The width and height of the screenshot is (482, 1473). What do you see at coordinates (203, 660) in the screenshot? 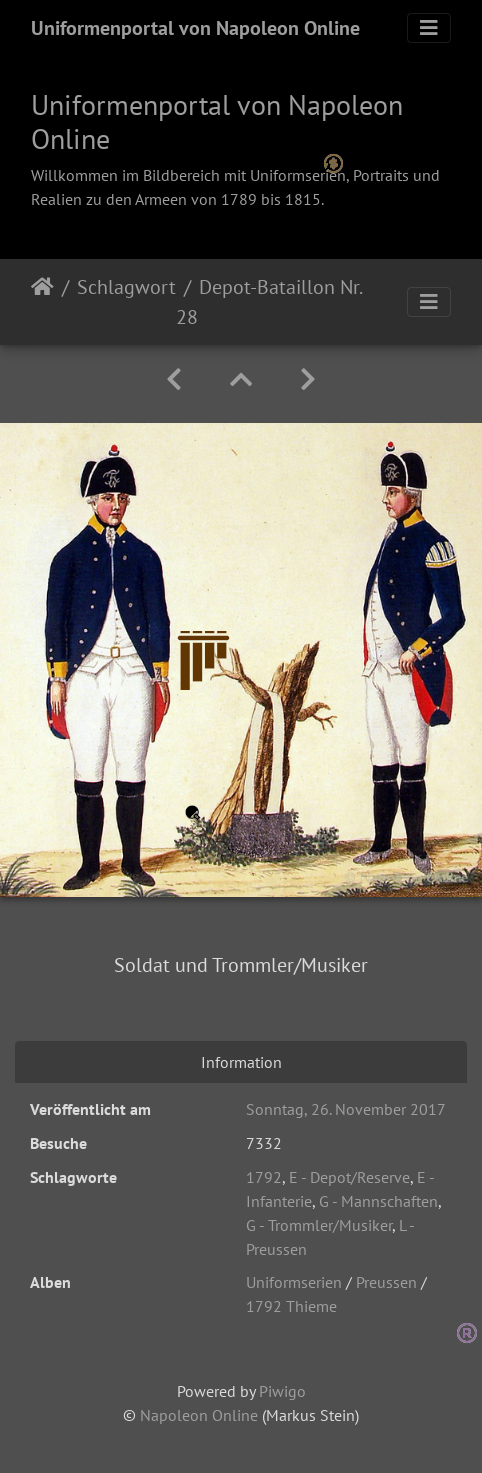
I see `pytest testing framework logo` at bounding box center [203, 660].